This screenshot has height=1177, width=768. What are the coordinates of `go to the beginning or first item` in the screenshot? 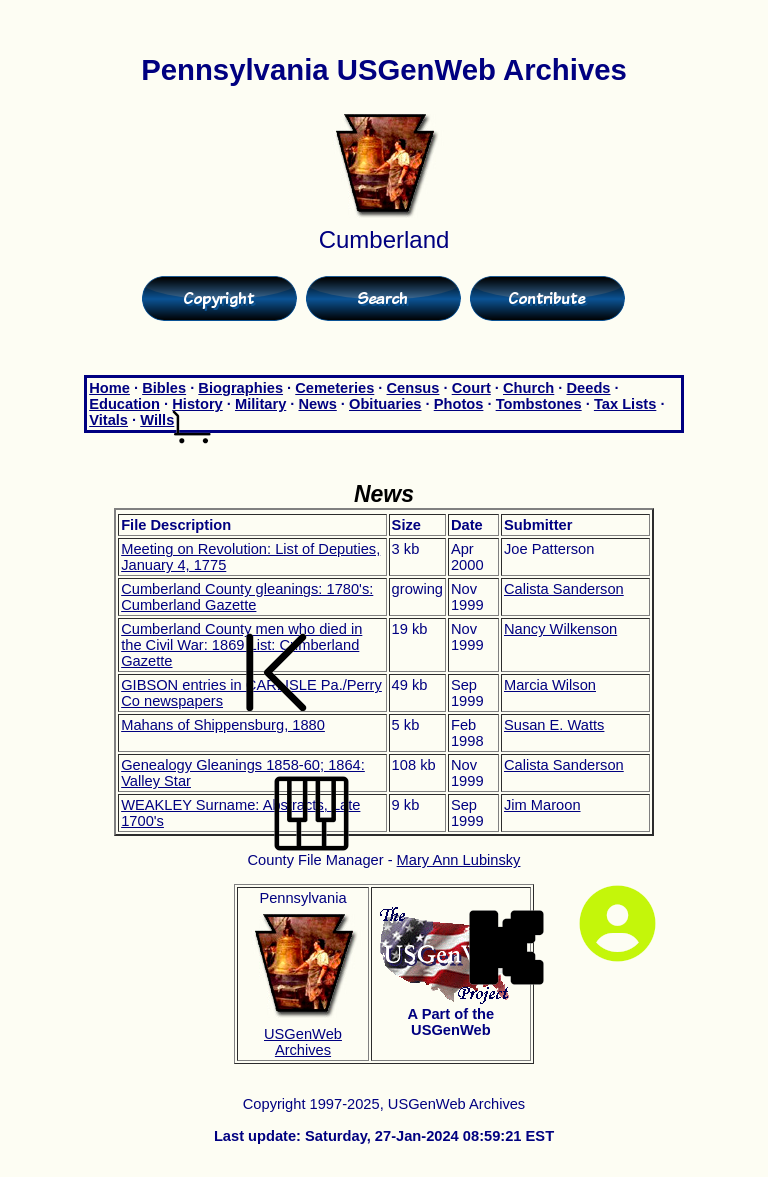 It's located at (274, 672).